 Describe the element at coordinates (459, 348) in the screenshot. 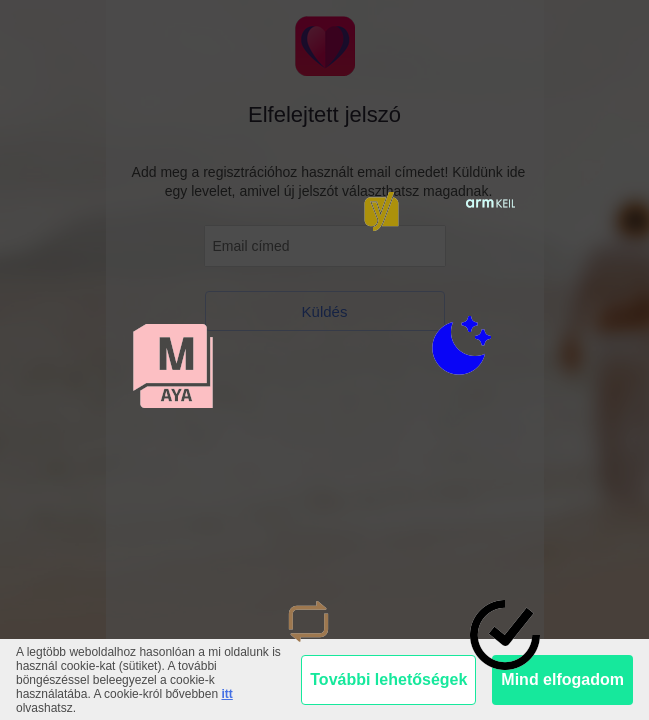

I see `enable dark mode or night theme` at that location.